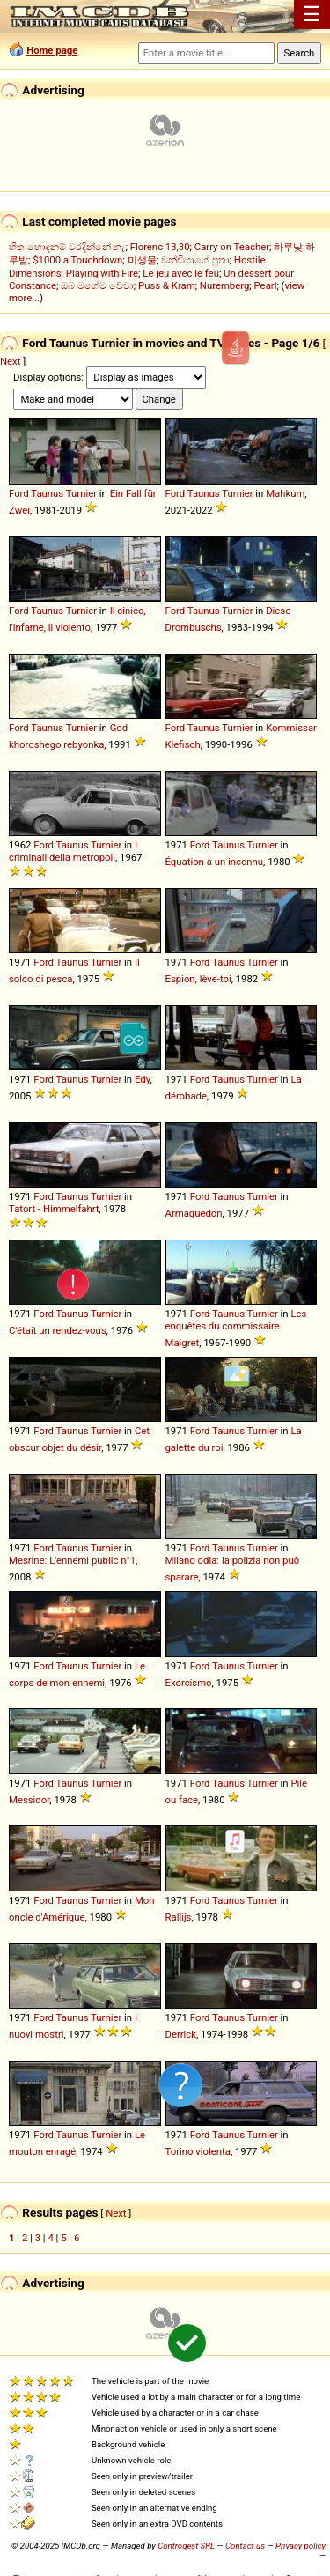  I want to click on open the photos app, so click(237, 1376).